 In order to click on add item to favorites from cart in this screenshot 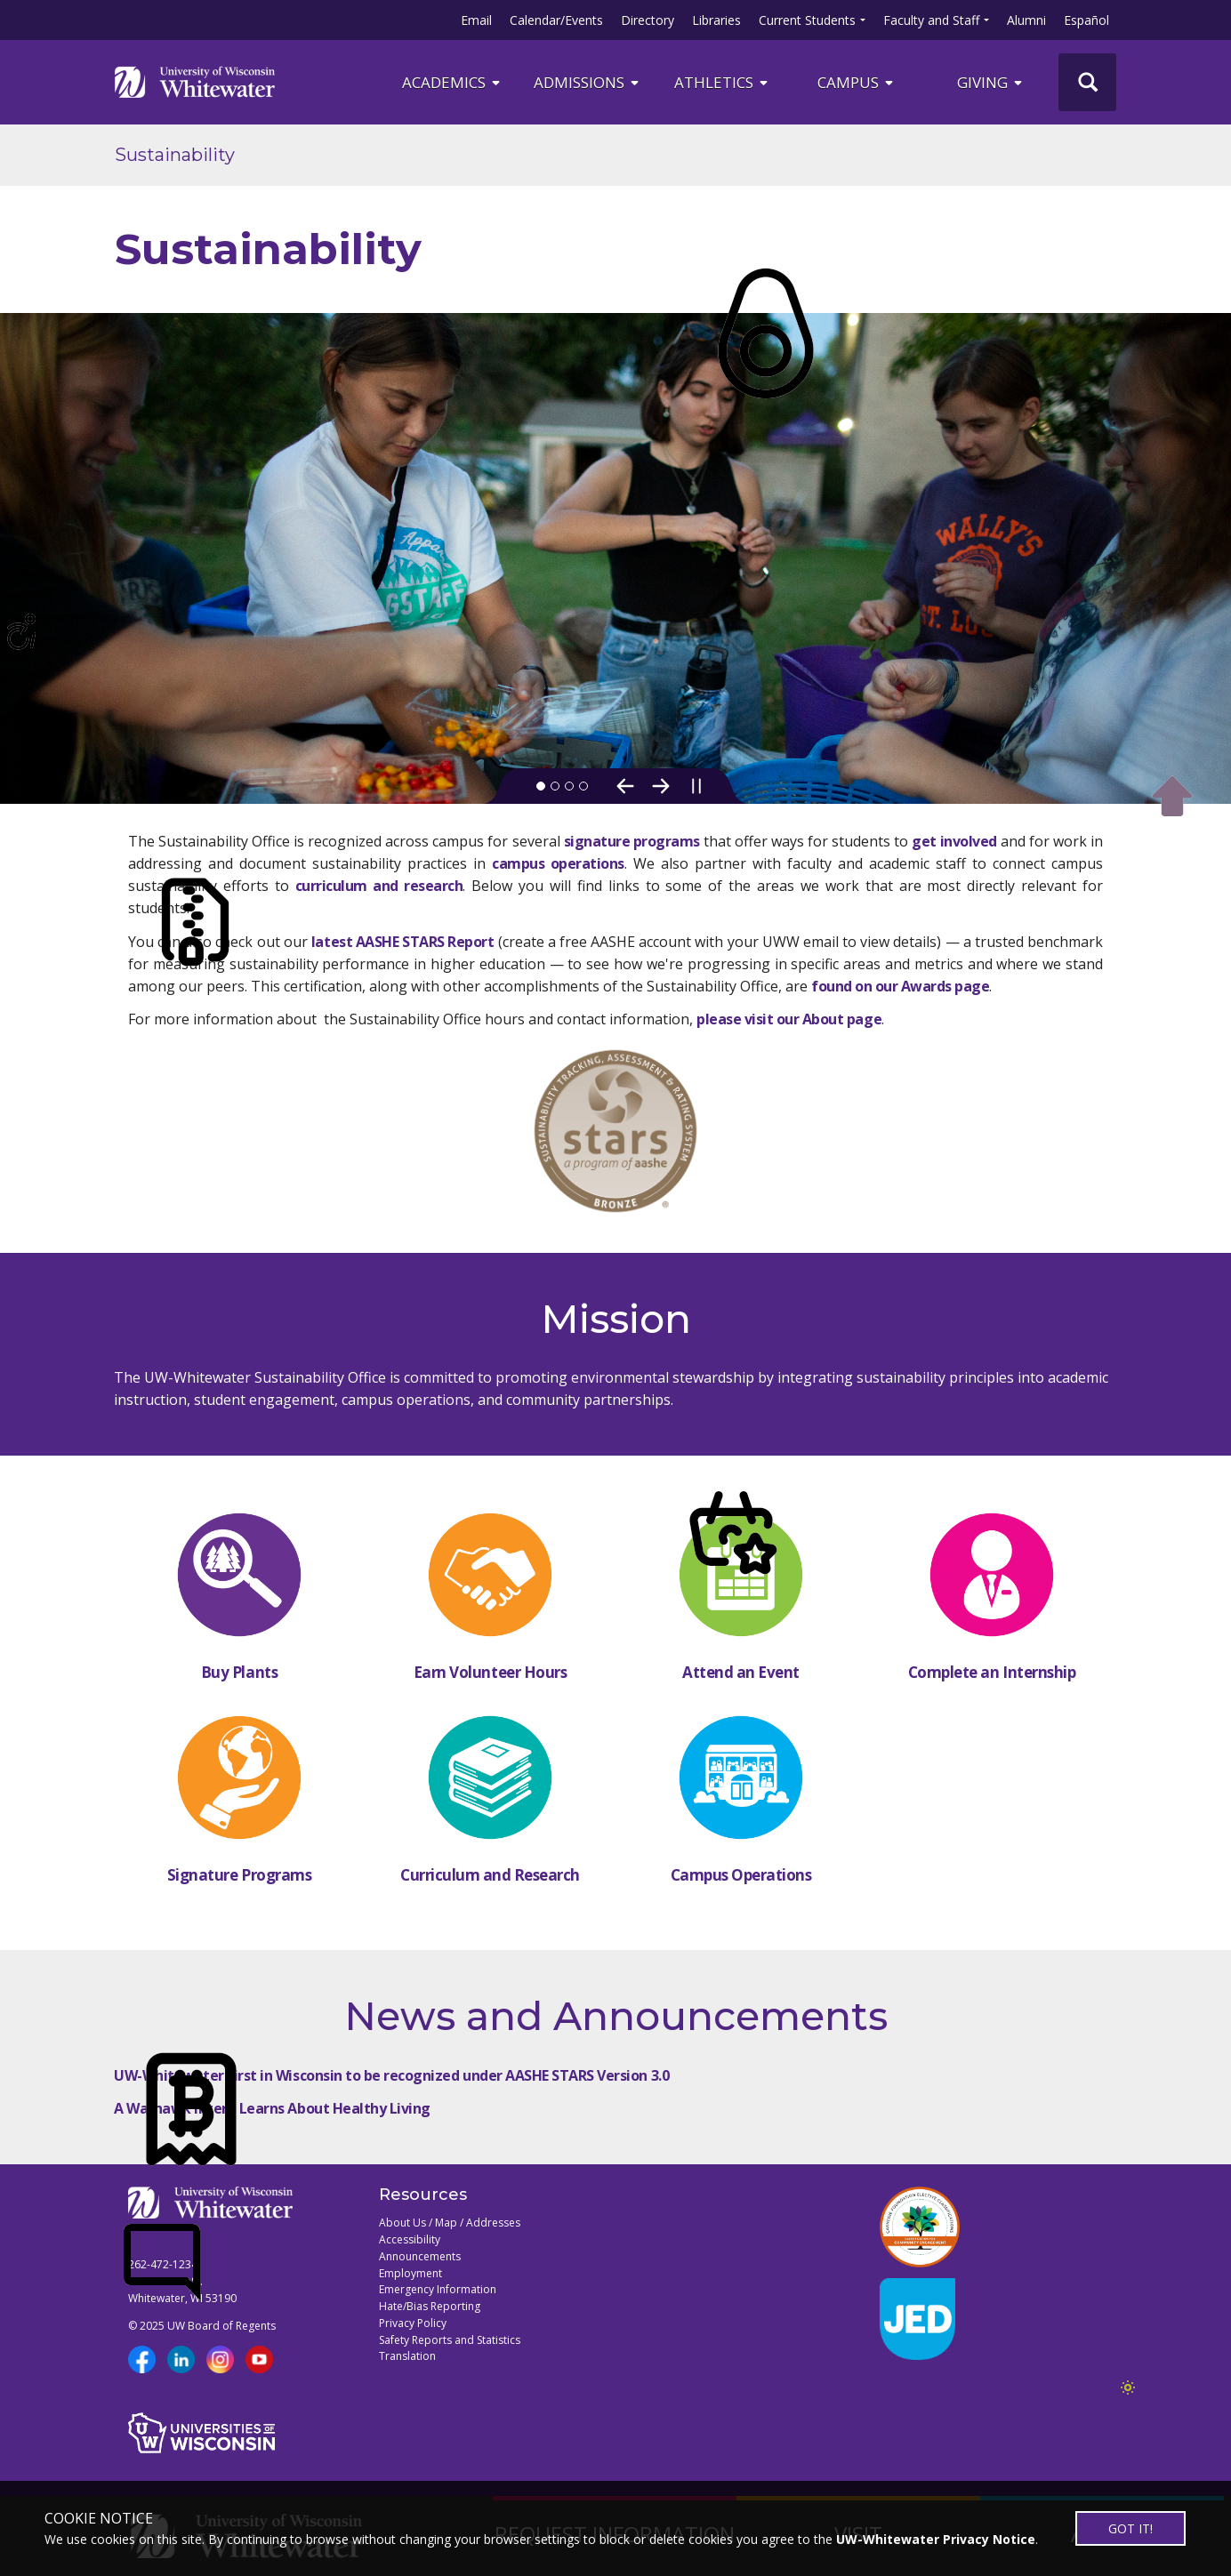, I will do `click(731, 1529)`.